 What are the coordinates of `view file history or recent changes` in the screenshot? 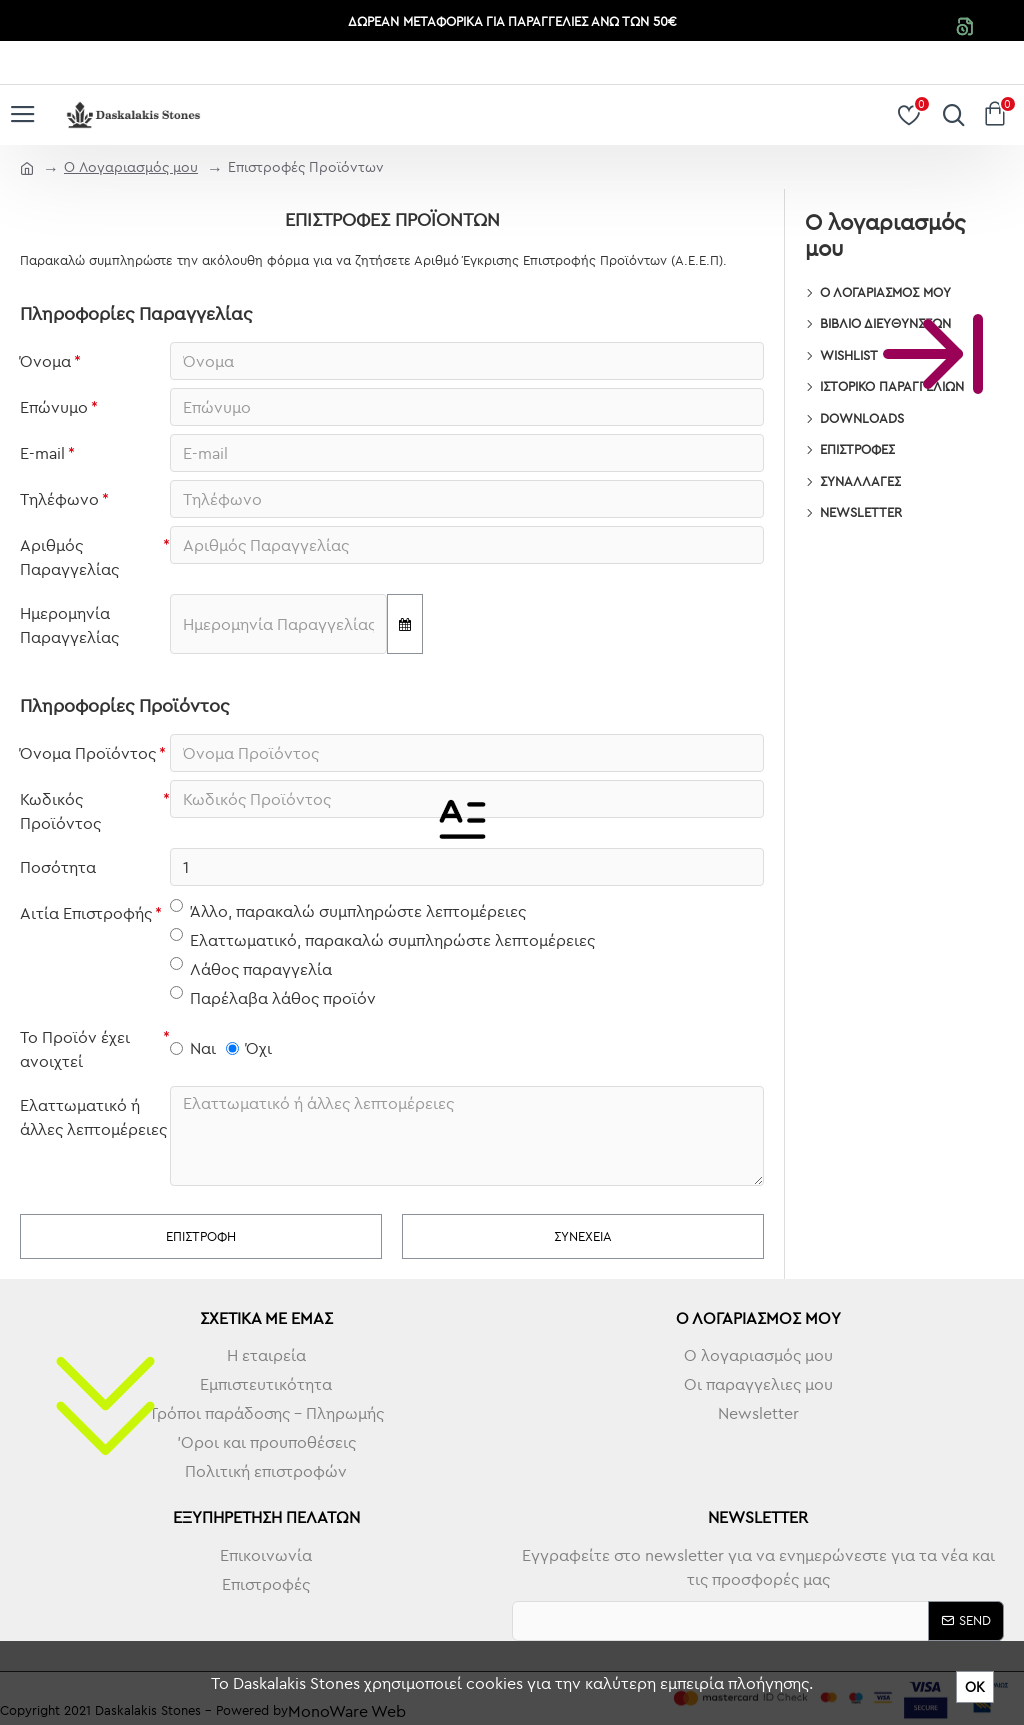 It's located at (965, 26).